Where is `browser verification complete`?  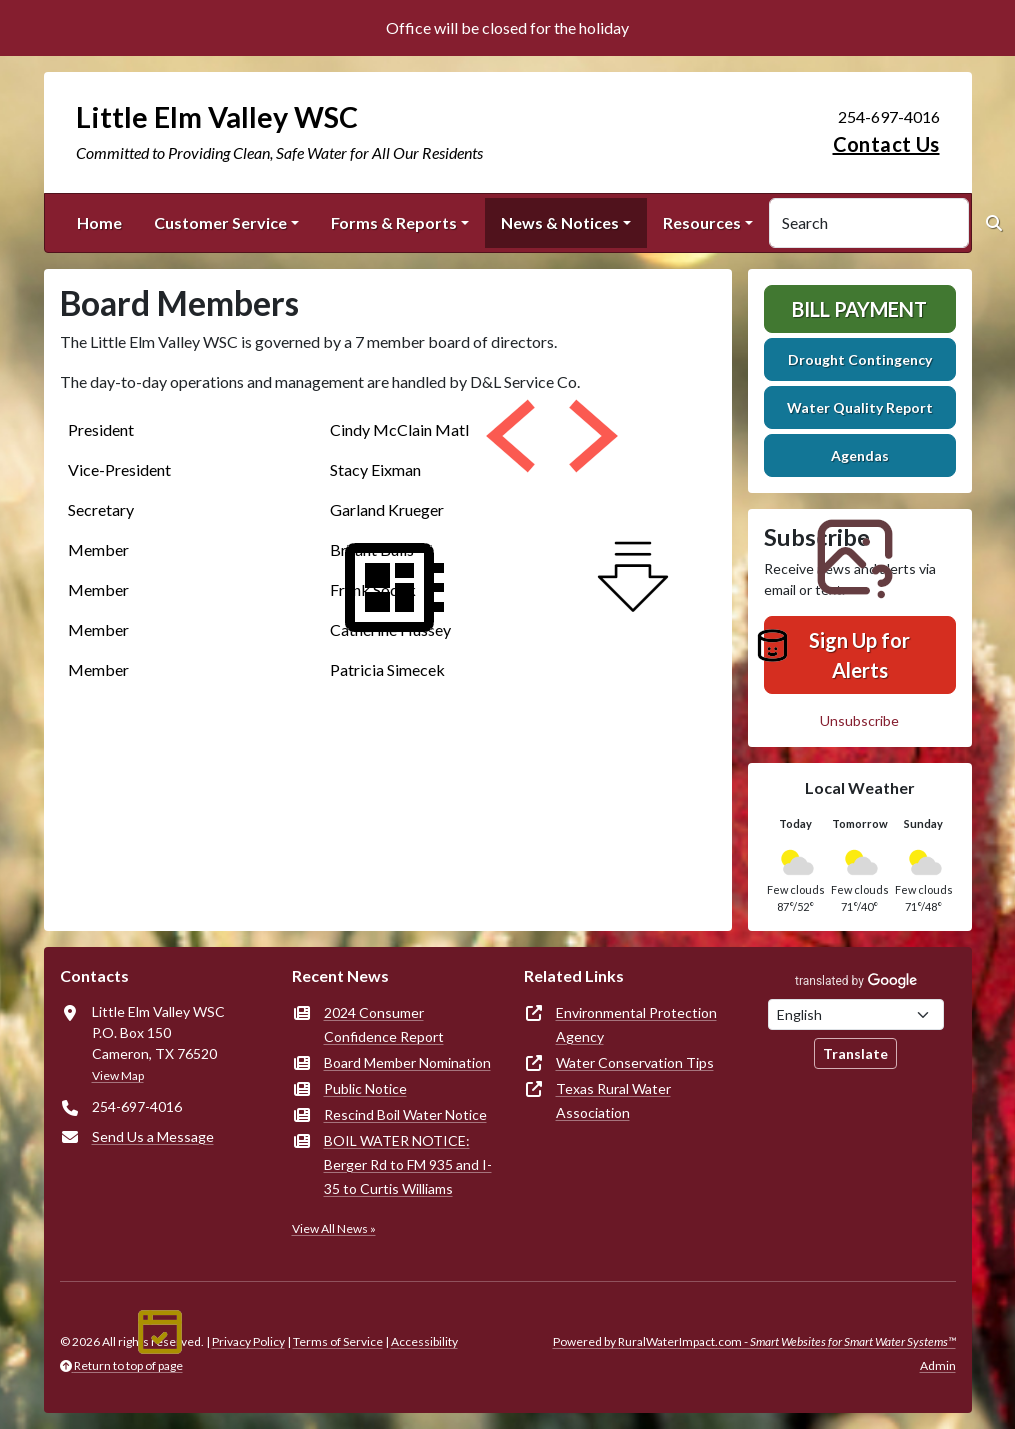
browser verification complete is located at coordinates (160, 1332).